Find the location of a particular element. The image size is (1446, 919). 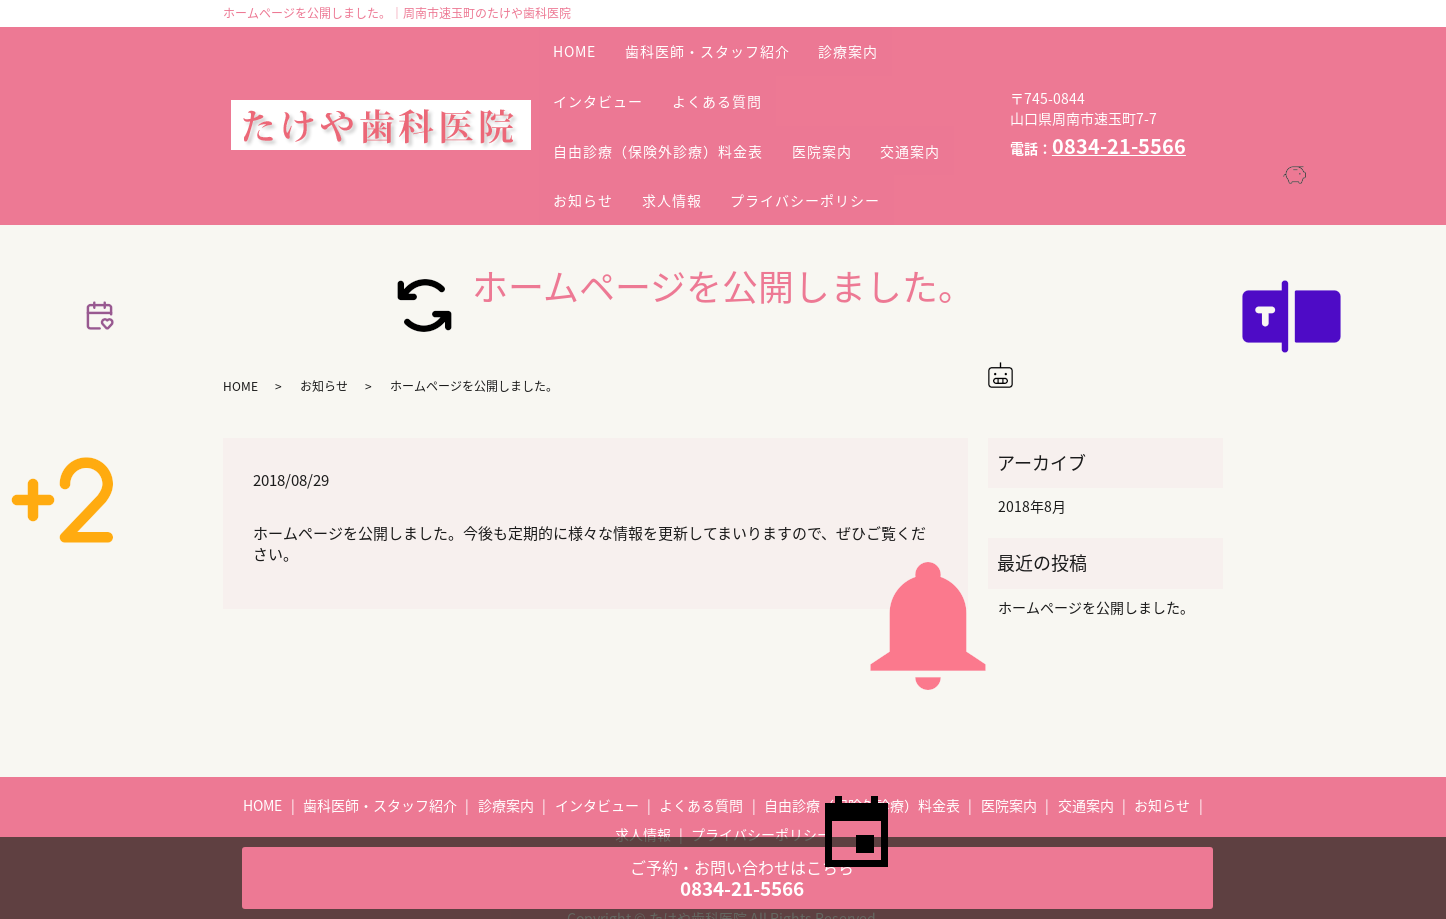

view calendar or scheduled events is located at coordinates (856, 831).